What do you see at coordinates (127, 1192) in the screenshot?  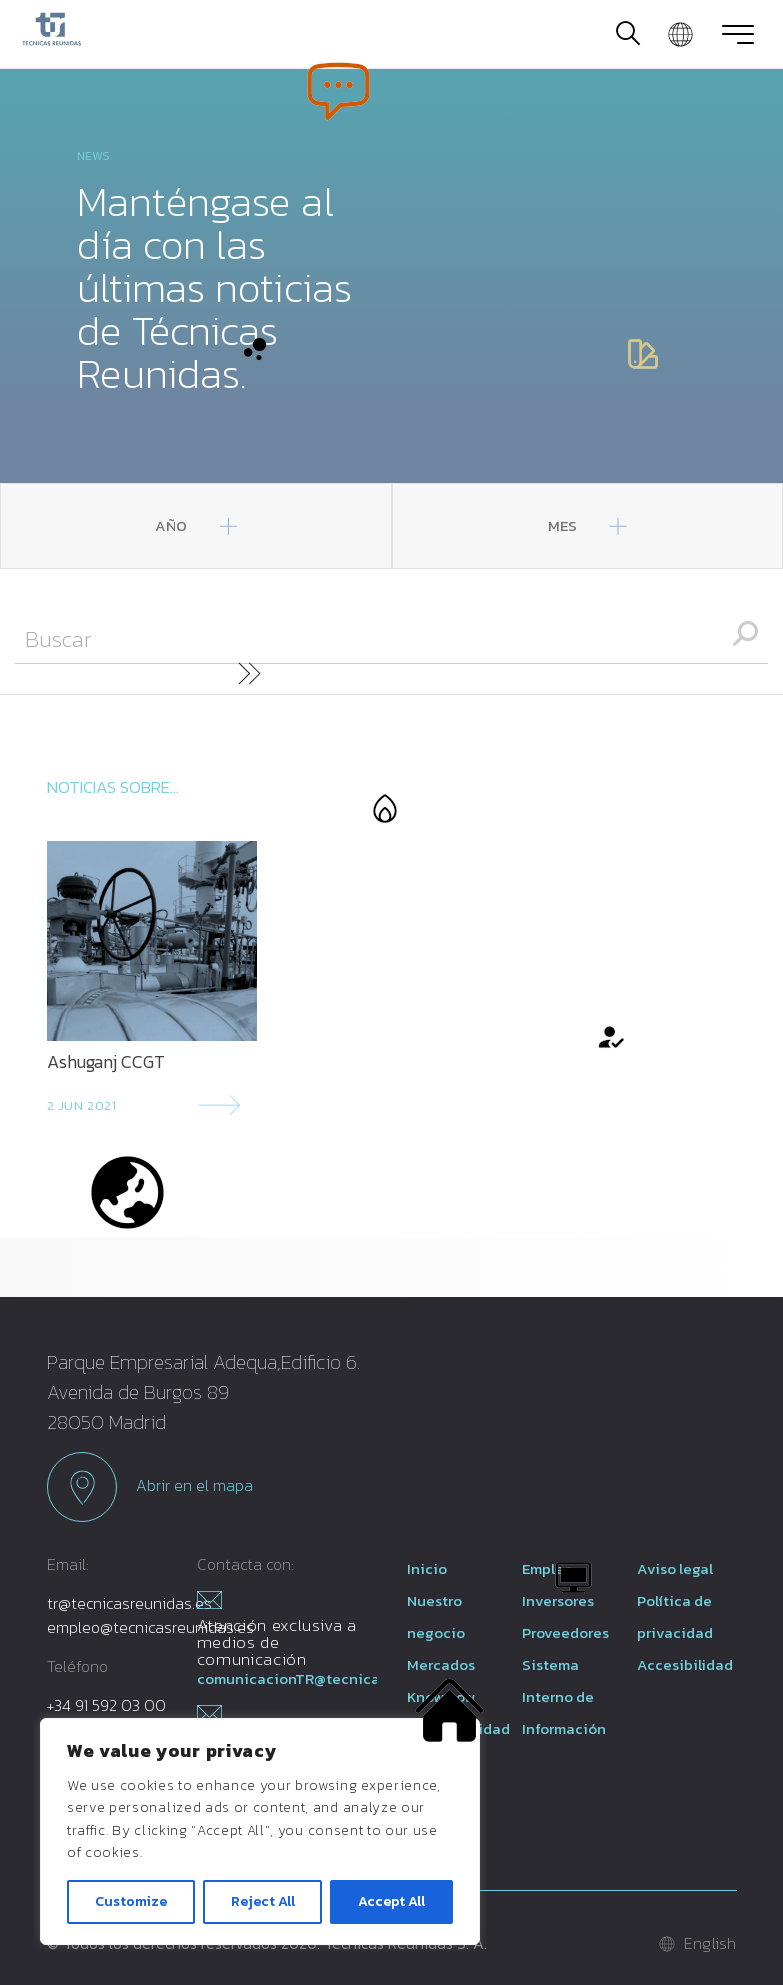 I see `view asia-australia region settings` at bounding box center [127, 1192].